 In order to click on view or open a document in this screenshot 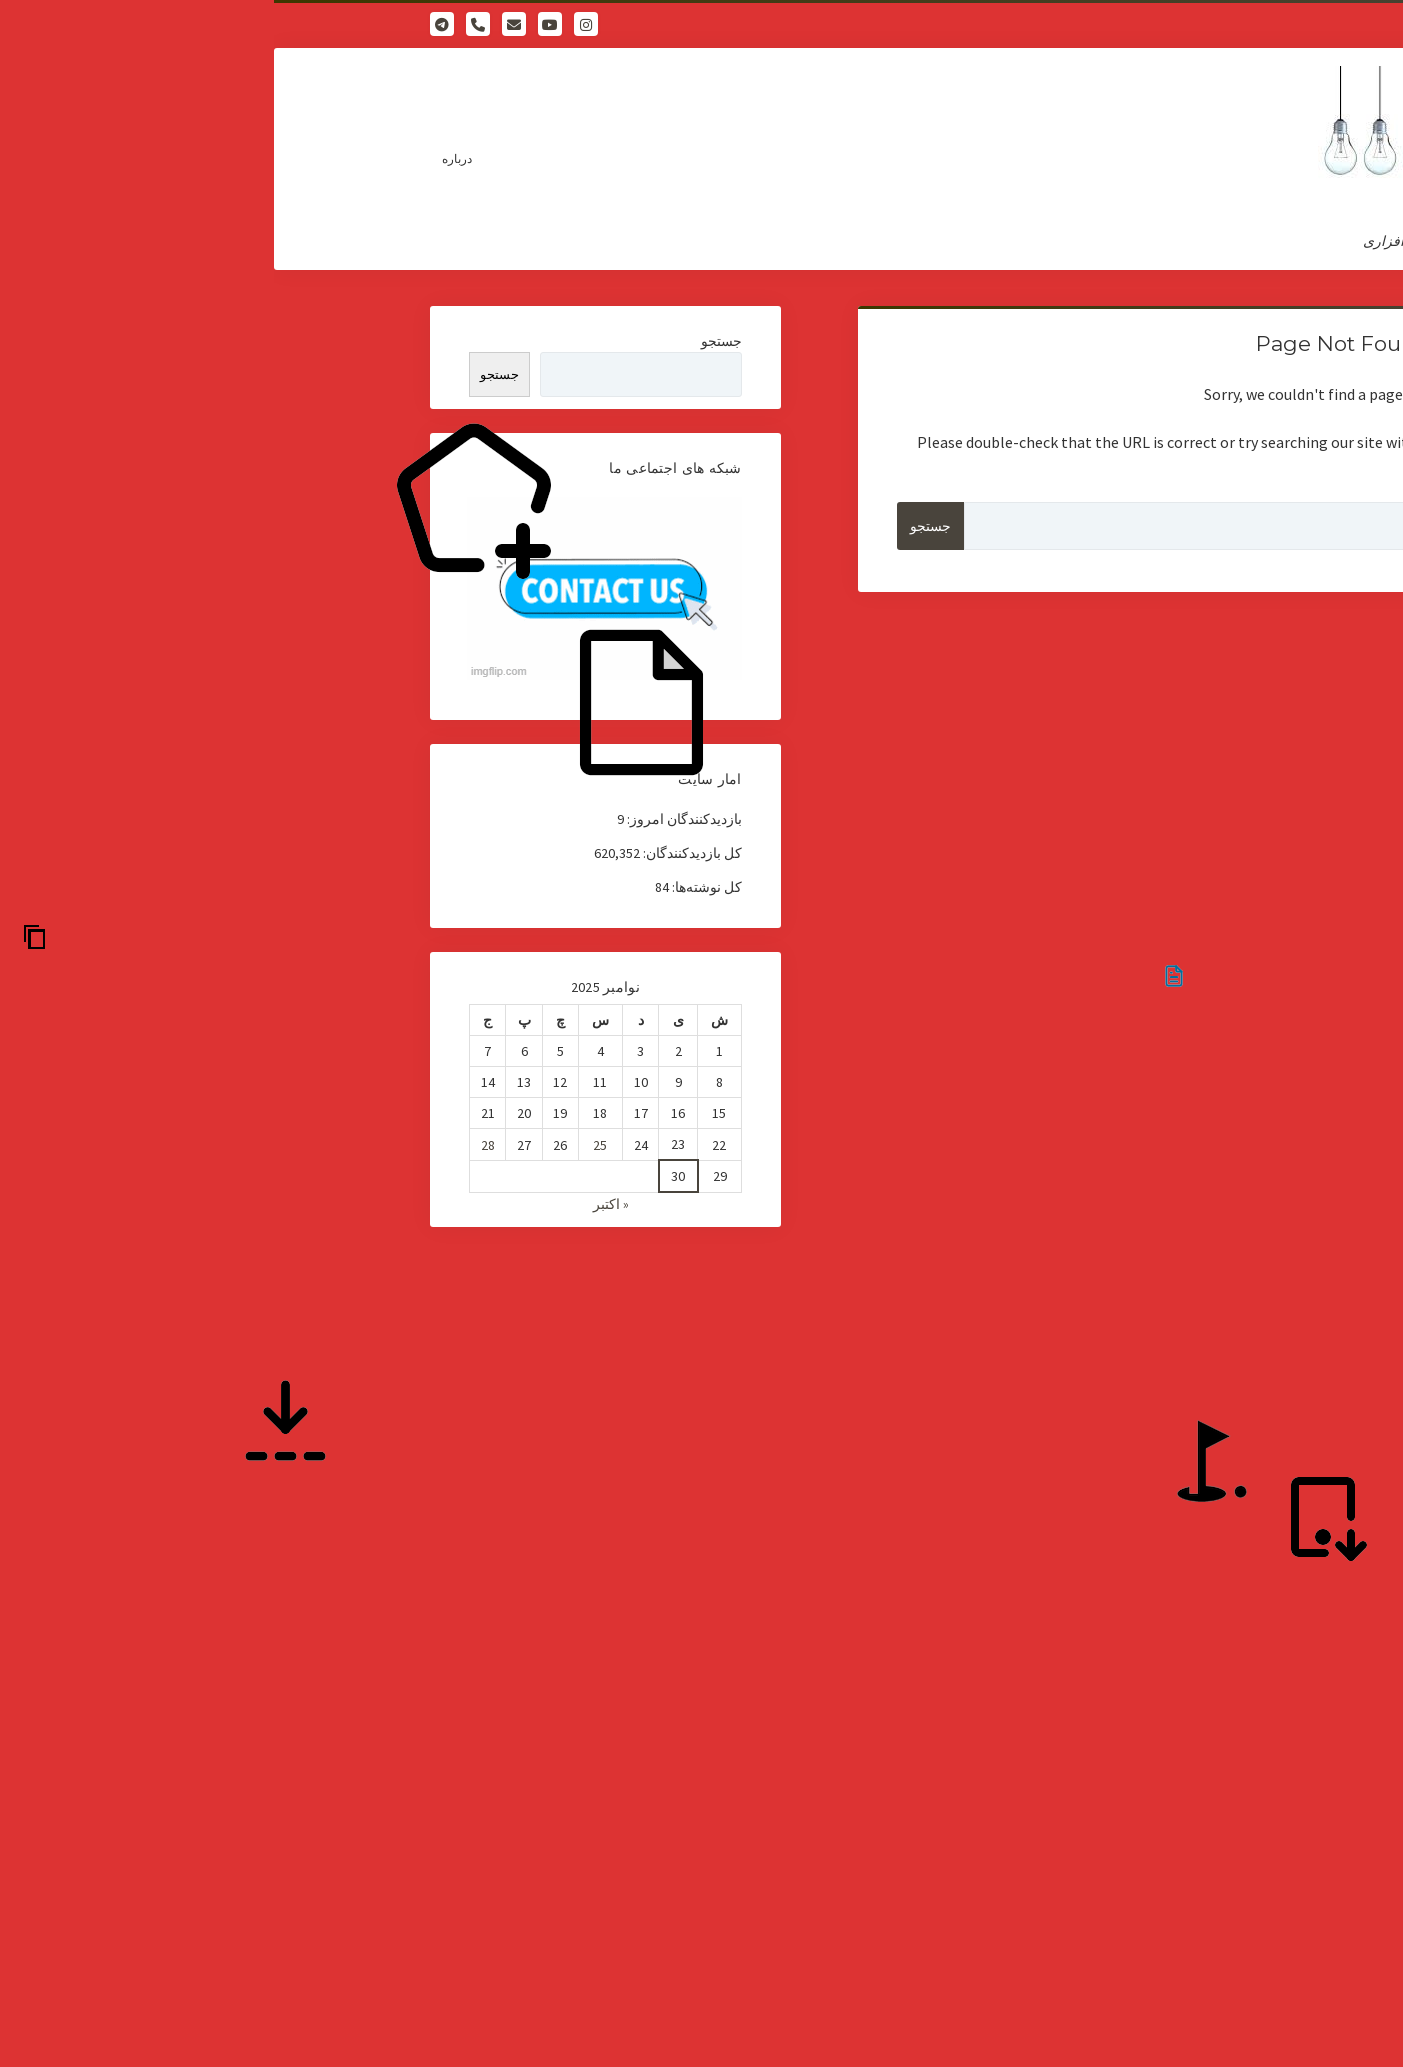, I will do `click(641, 702)`.